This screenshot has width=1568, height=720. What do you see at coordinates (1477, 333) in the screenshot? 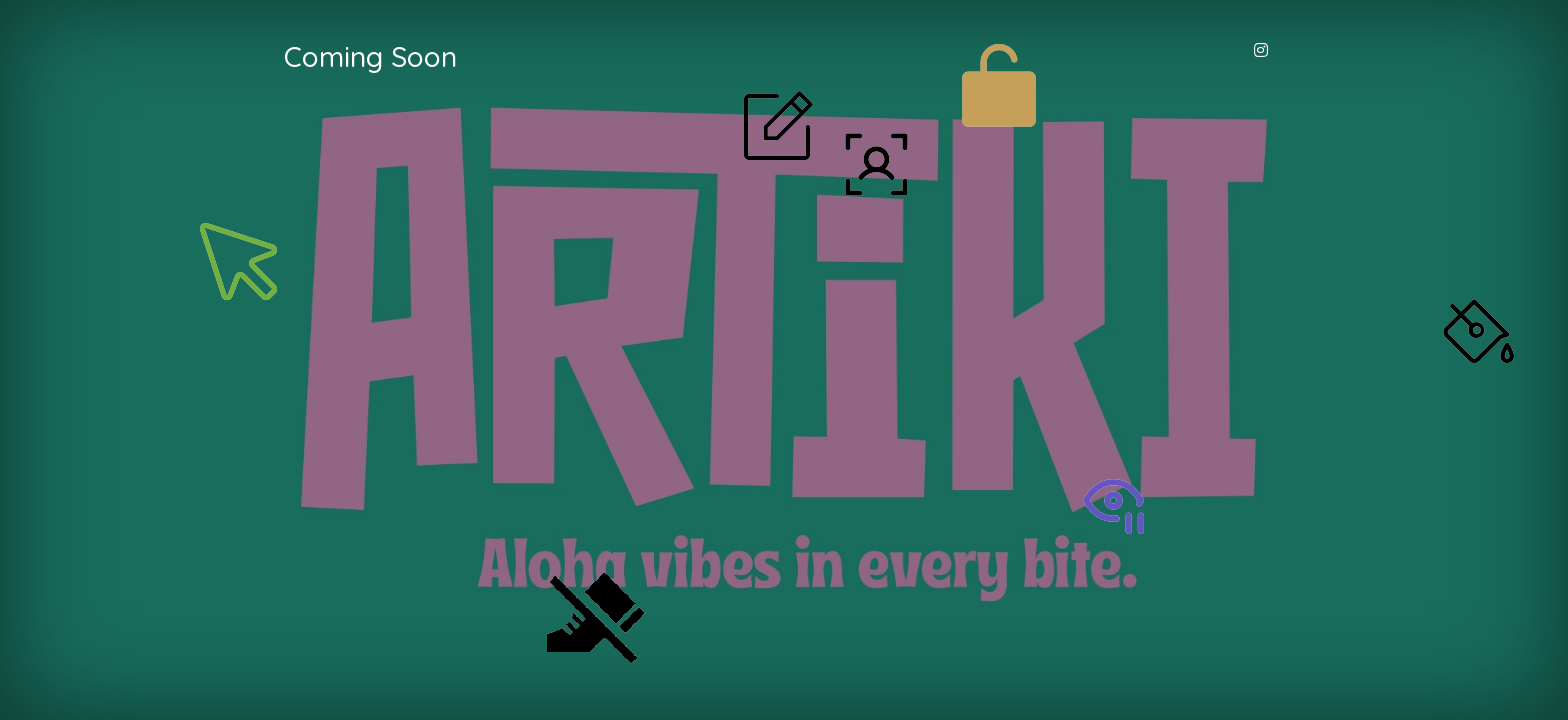
I see `fill an area with color` at bounding box center [1477, 333].